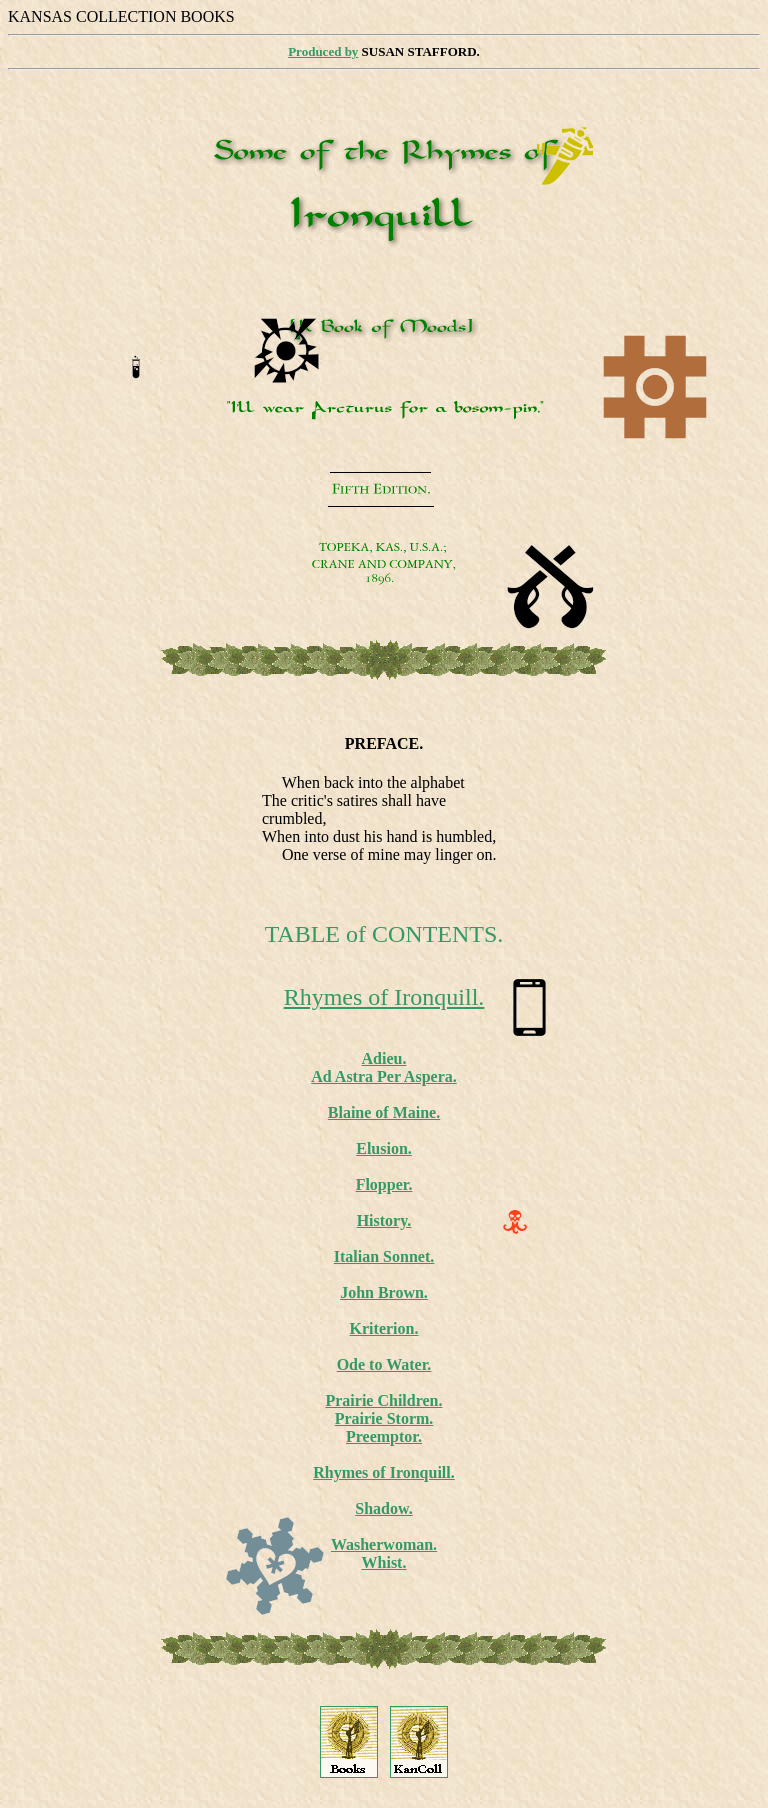 This screenshot has width=768, height=1808. Describe the element at coordinates (655, 387) in the screenshot. I see `settings or configuration menu` at that location.